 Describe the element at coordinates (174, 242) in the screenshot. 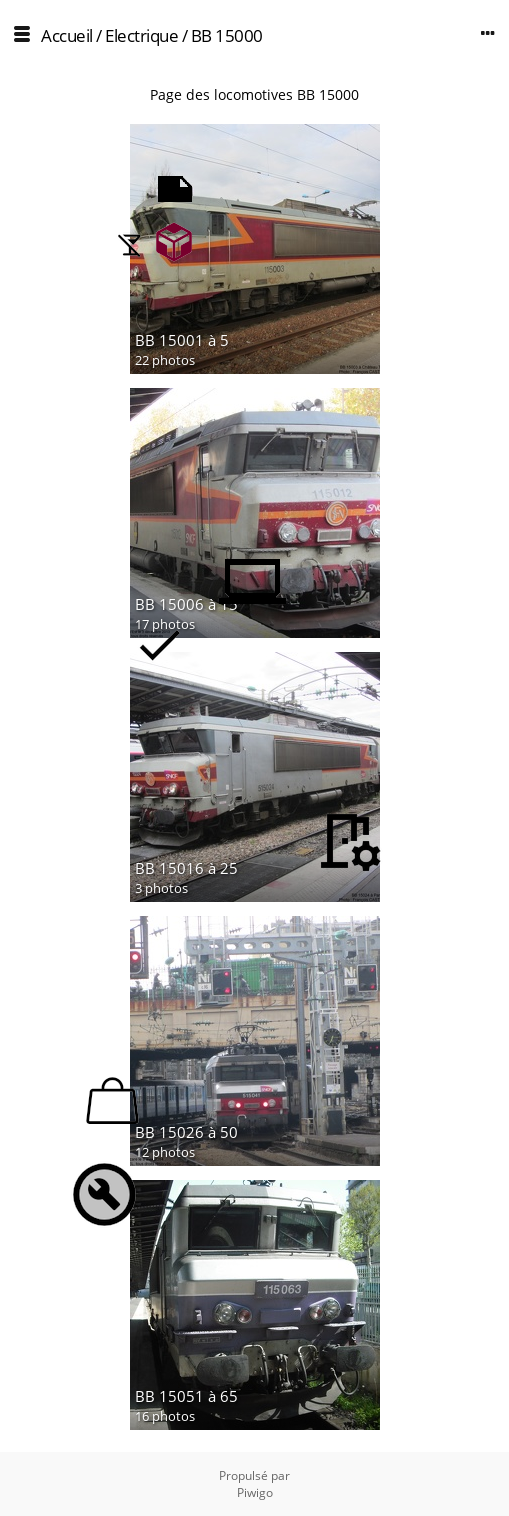

I see `open codesandbox development environment` at that location.